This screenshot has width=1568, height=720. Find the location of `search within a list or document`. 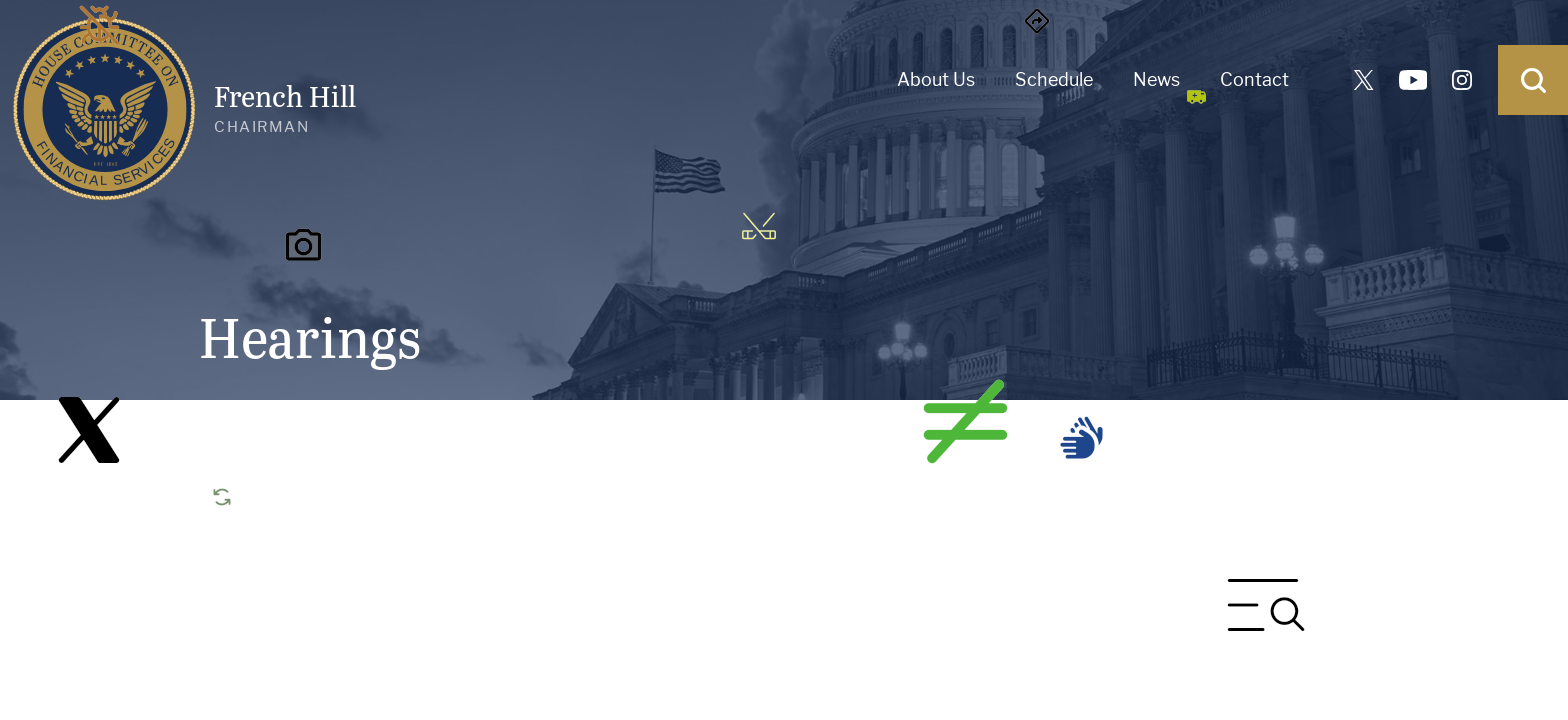

search within a list or document is located at coordinates (1263, 605).